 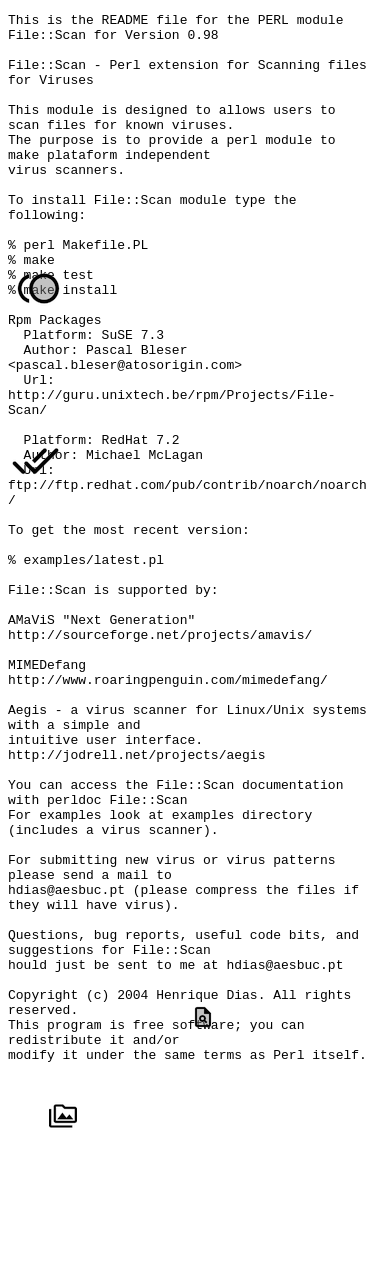 What do you see at coordinates (63, 1116) in the screenshot?
I see `access photo and media library` at bounding box center [63, 1116].